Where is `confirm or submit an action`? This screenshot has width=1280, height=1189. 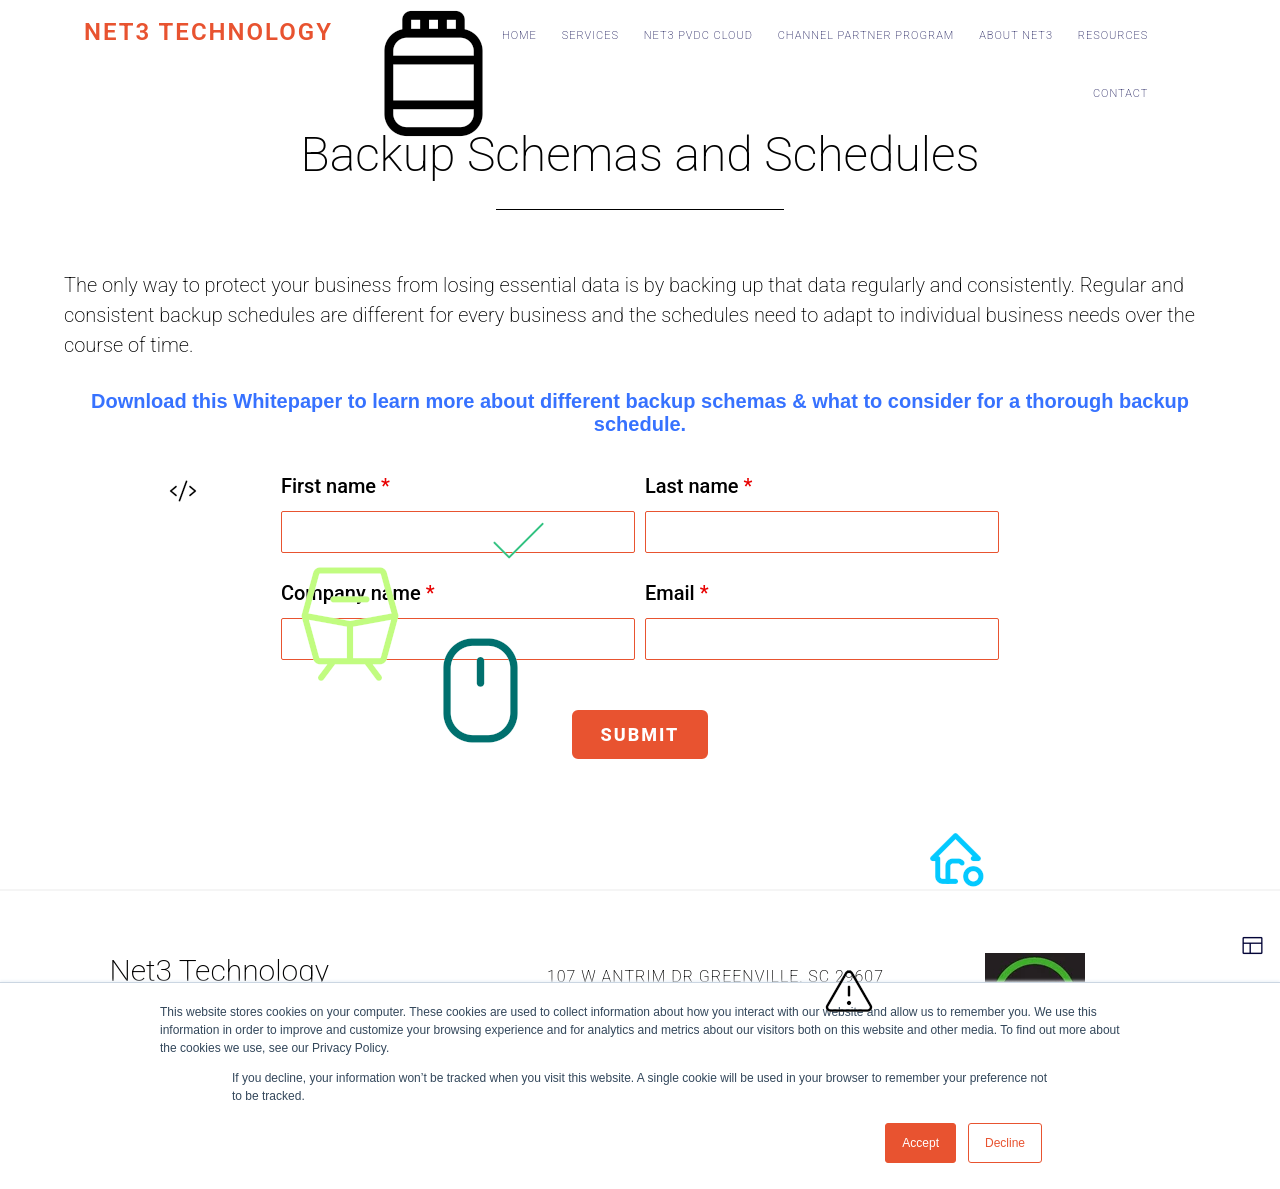
confirm or submit an action is located at coordinates (517, 538).